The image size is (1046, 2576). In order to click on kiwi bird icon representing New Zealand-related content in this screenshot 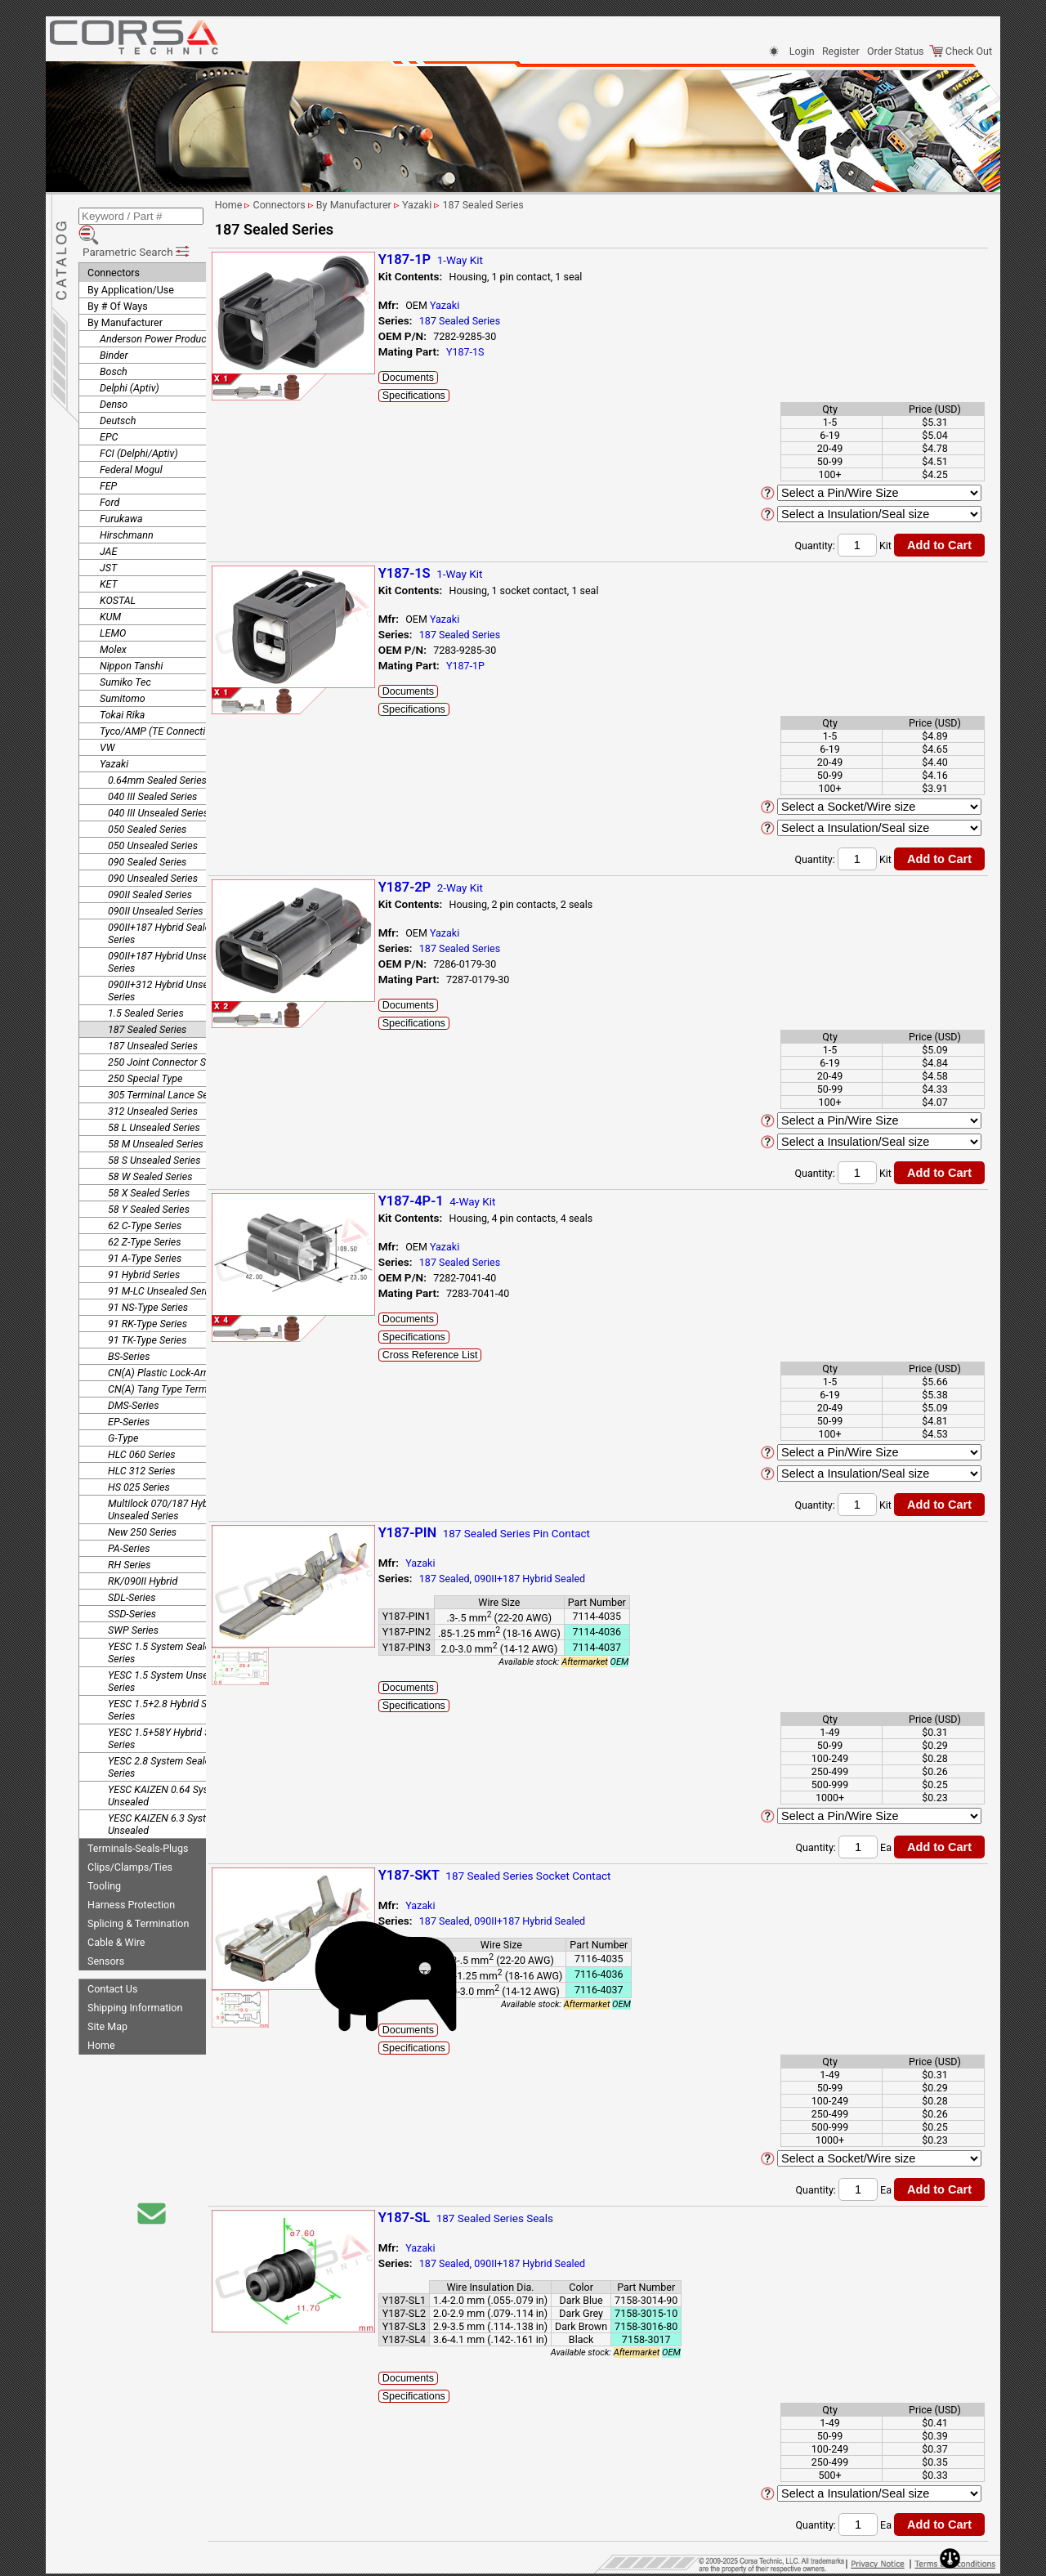, I will do `click(386, 1976)`.